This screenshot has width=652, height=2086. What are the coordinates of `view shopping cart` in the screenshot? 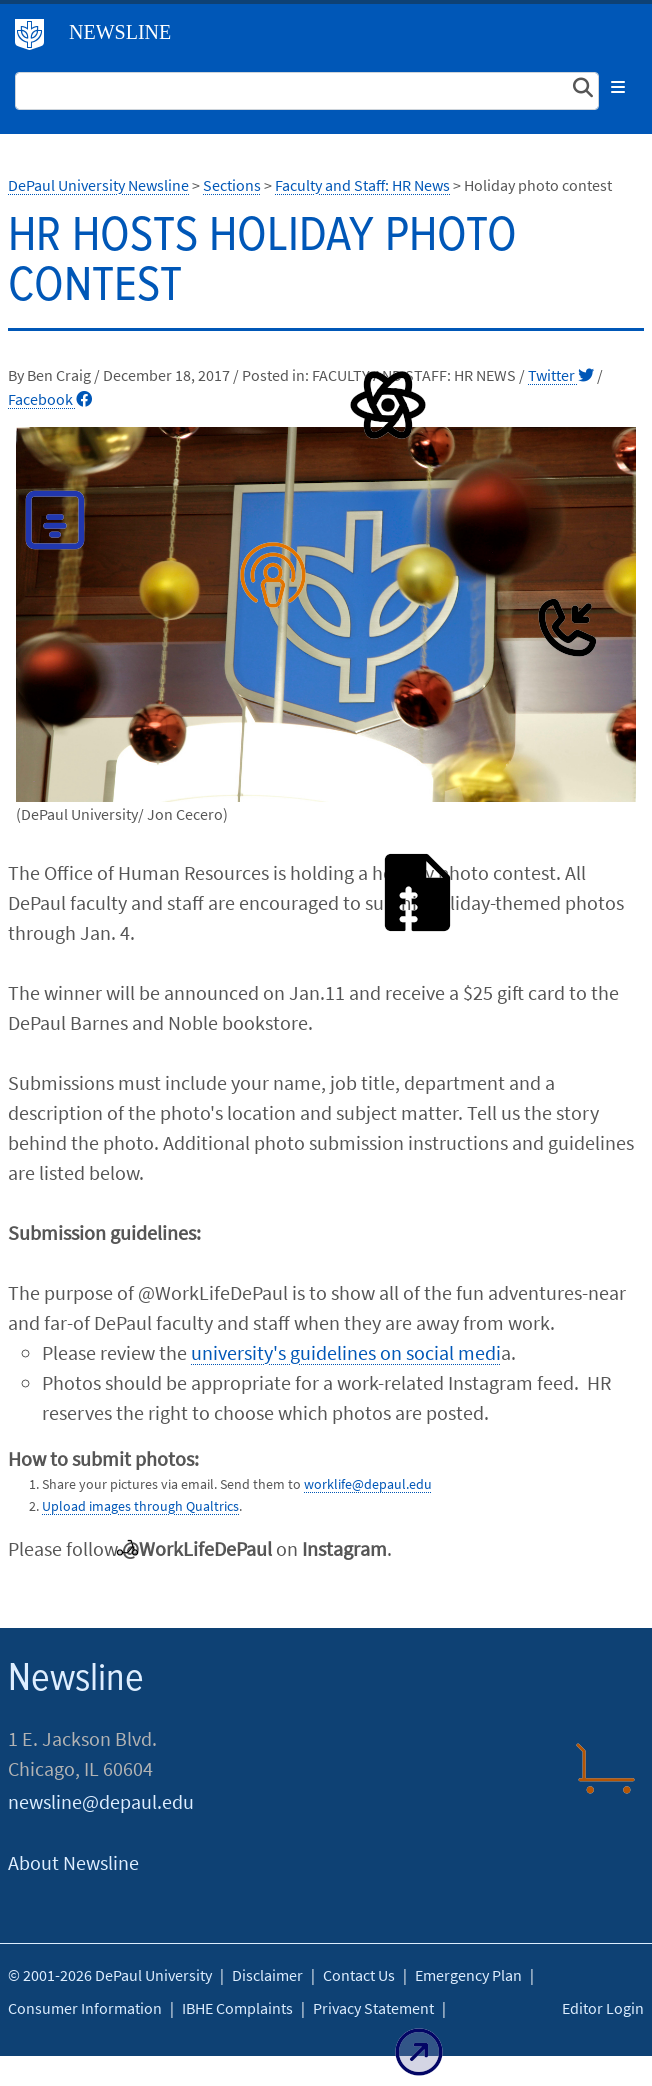 It's located at (604, 1765).